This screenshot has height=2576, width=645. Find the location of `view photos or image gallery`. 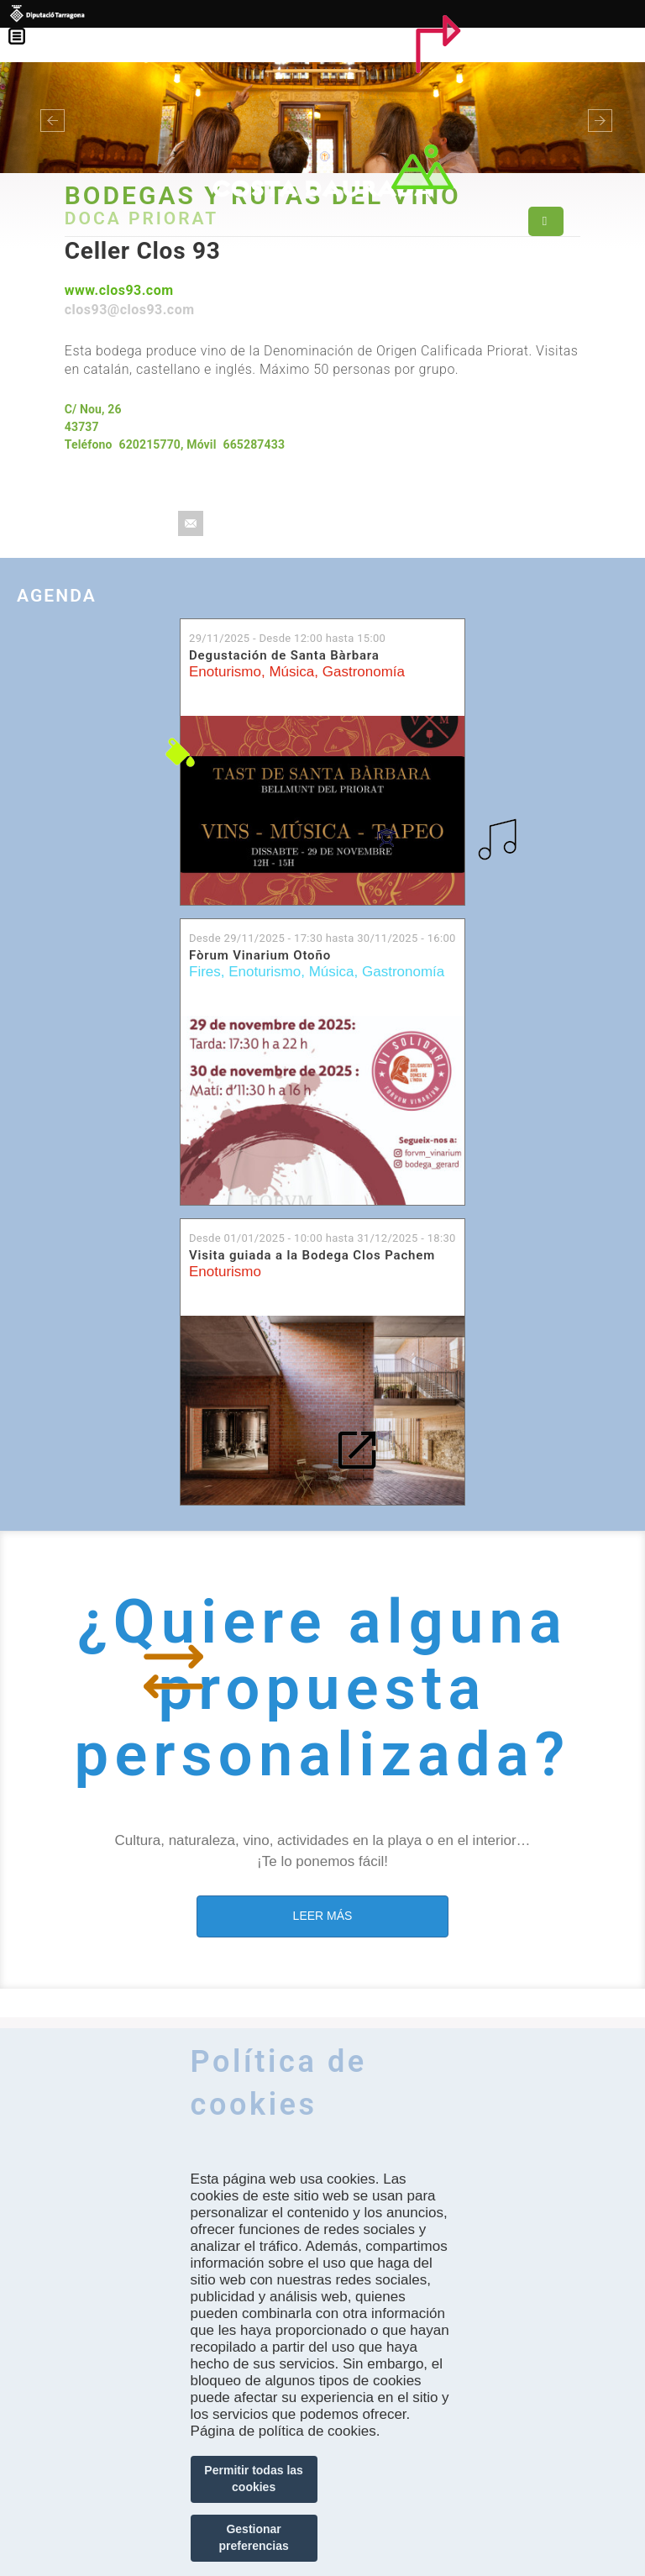

view photos or image gallery is located at coordinates (422, 170).